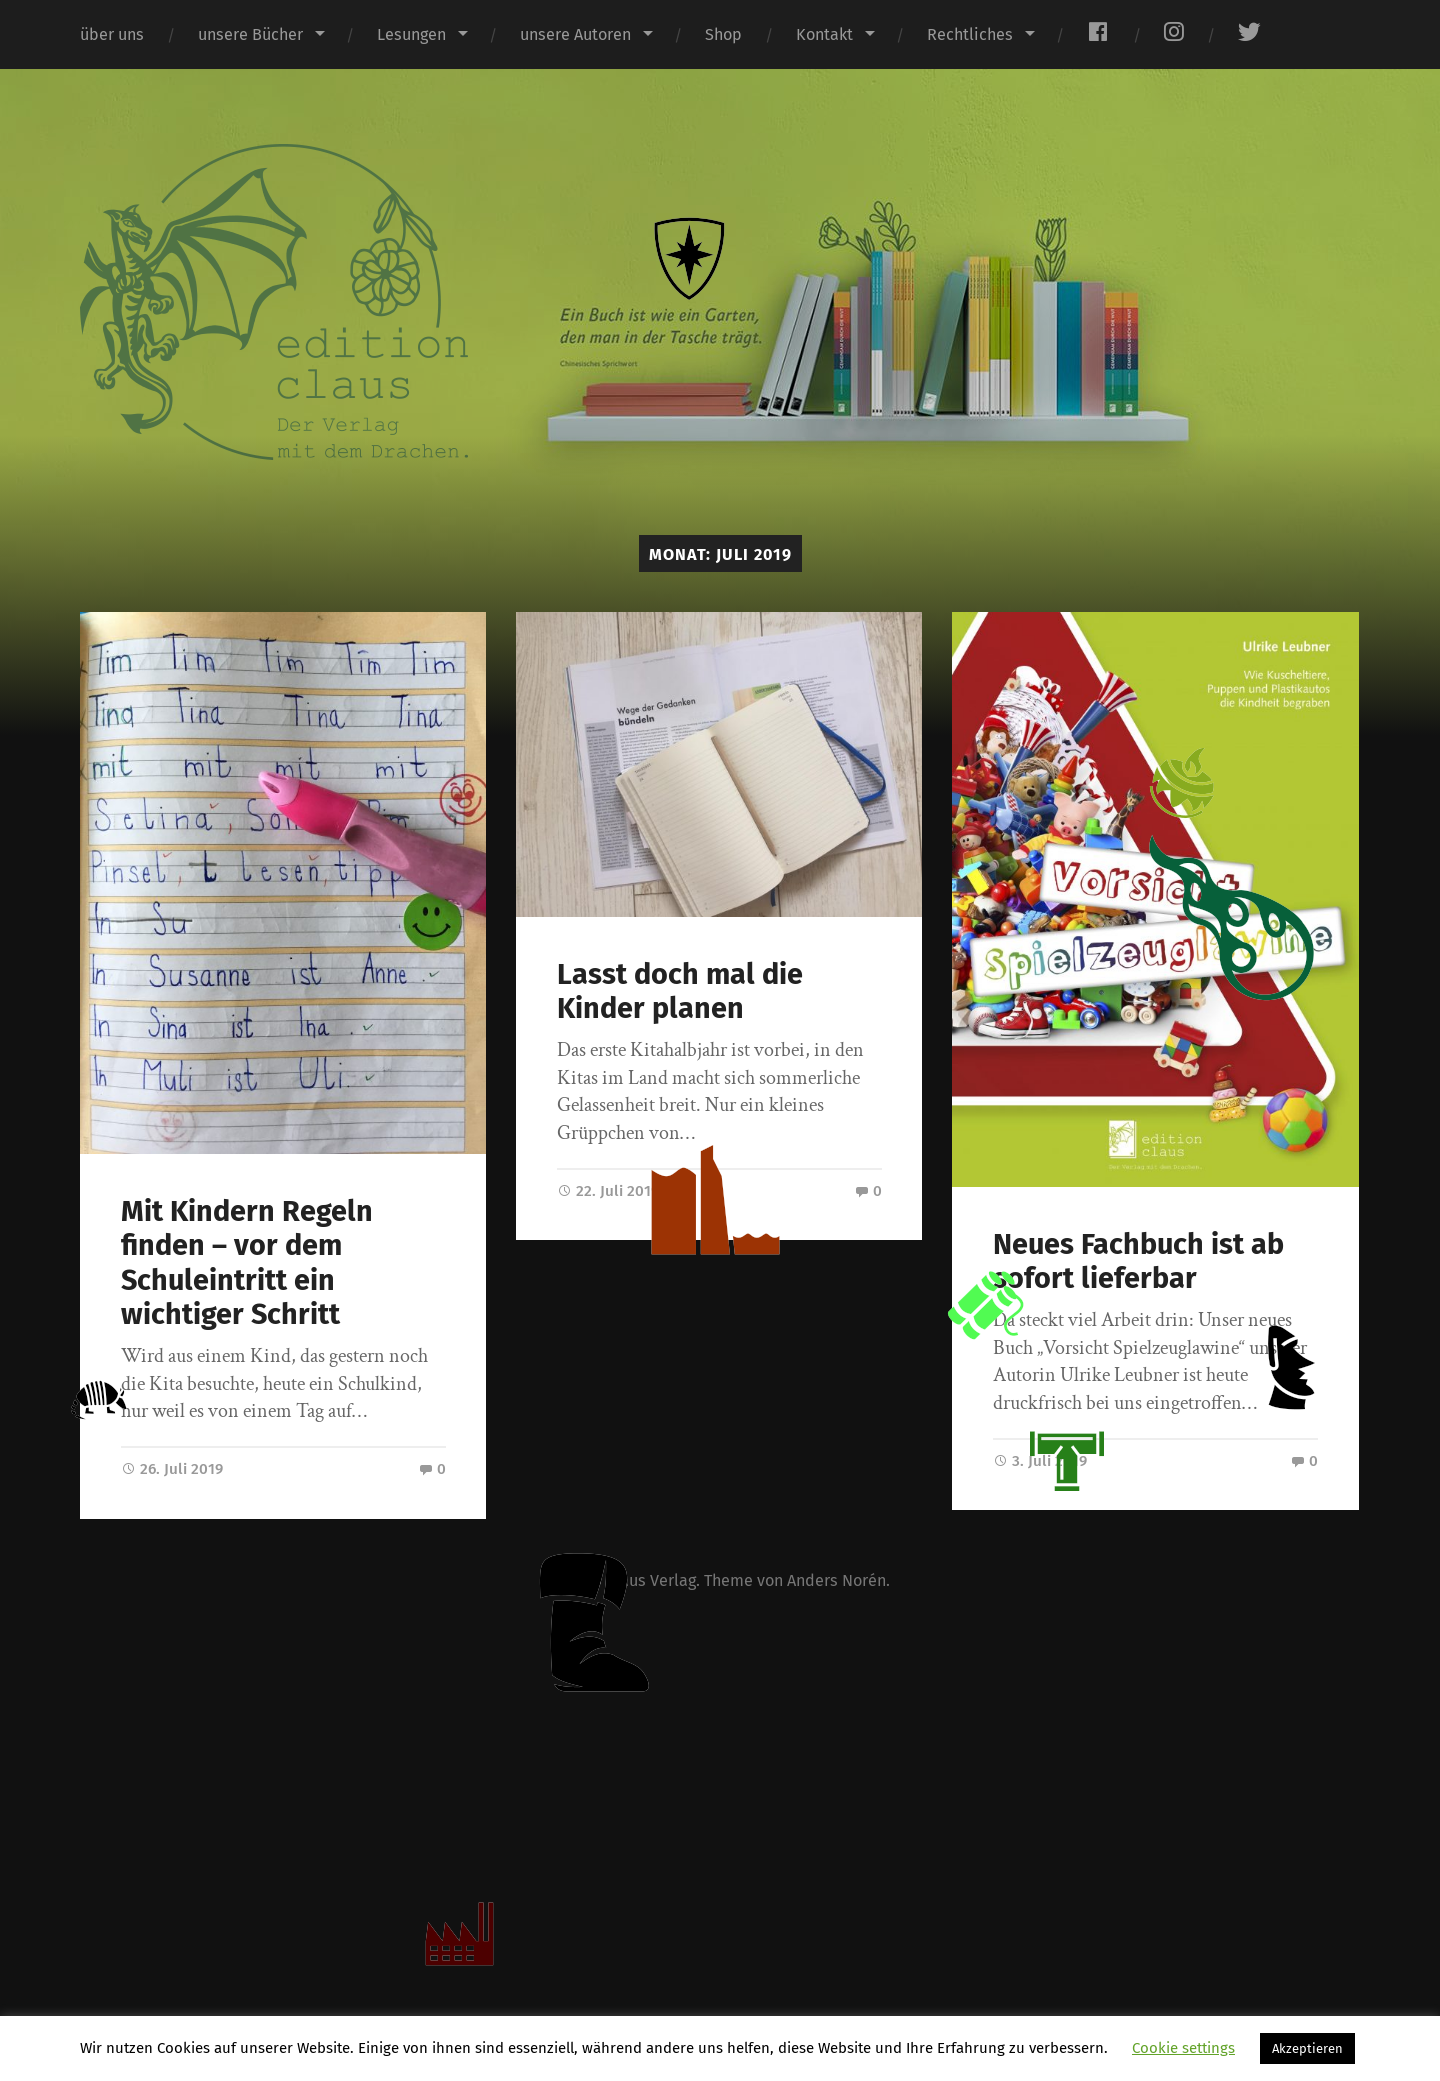  Describe the element at coordinates (1232, 918) in the screenshot. I see `cast a plasma or energy attack` at that location.